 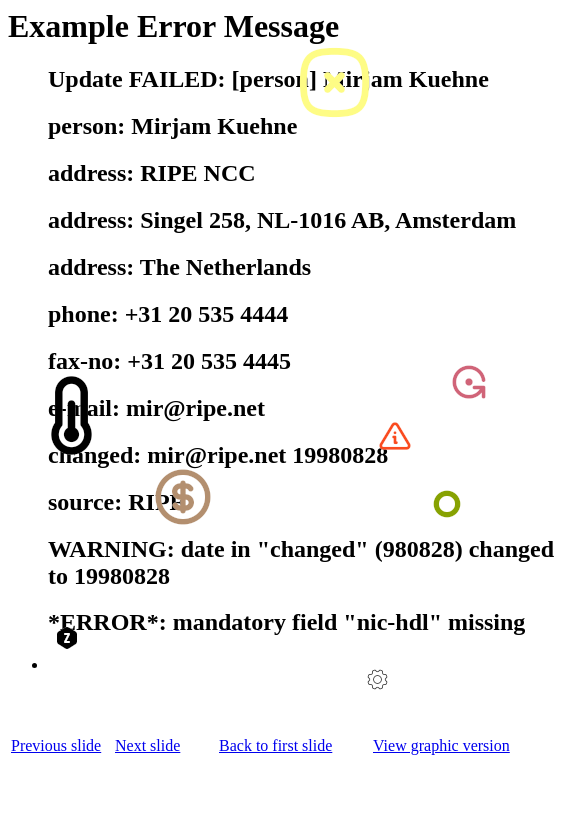 What do you see at coordinates (395, 437) in the screenshot?
I see `view important information or notice` at bounding box center [395, 437].